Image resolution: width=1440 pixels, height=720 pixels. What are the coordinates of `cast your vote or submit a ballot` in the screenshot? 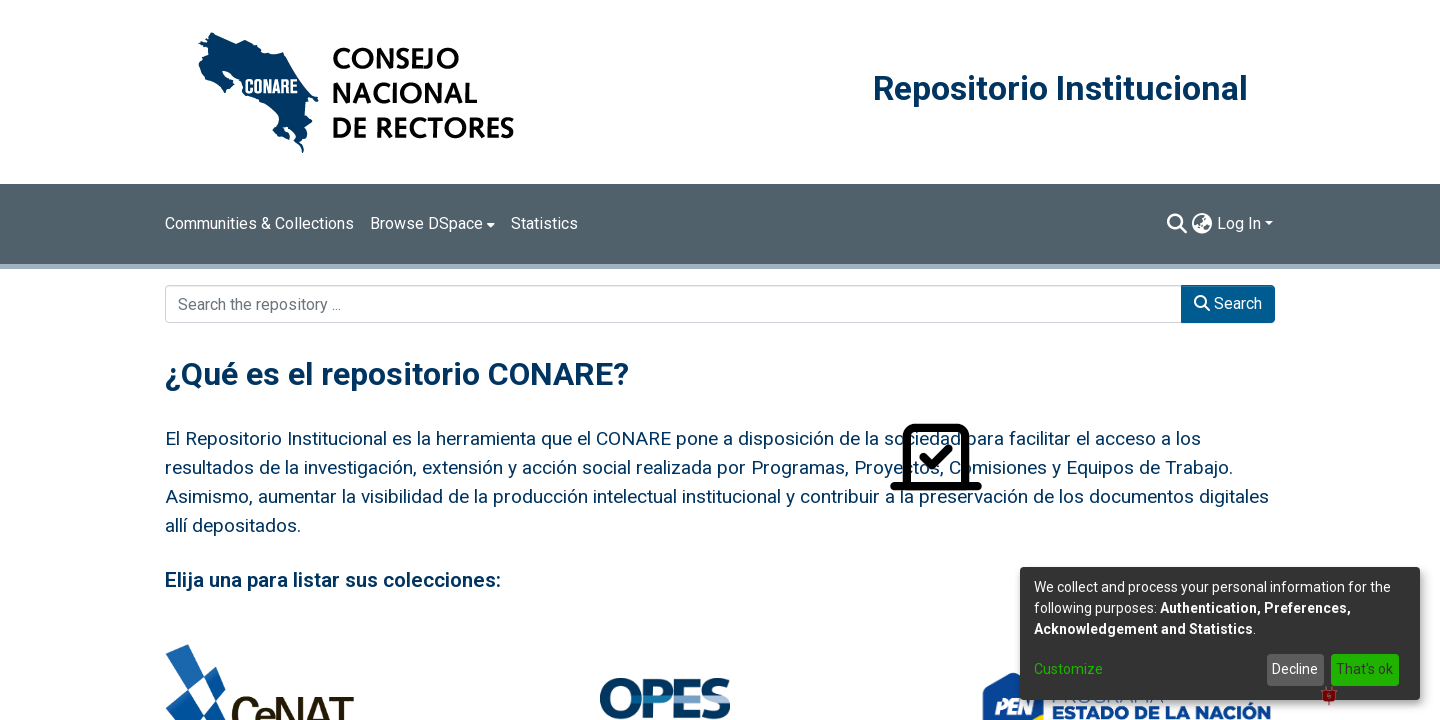 It's located at (936, 457).